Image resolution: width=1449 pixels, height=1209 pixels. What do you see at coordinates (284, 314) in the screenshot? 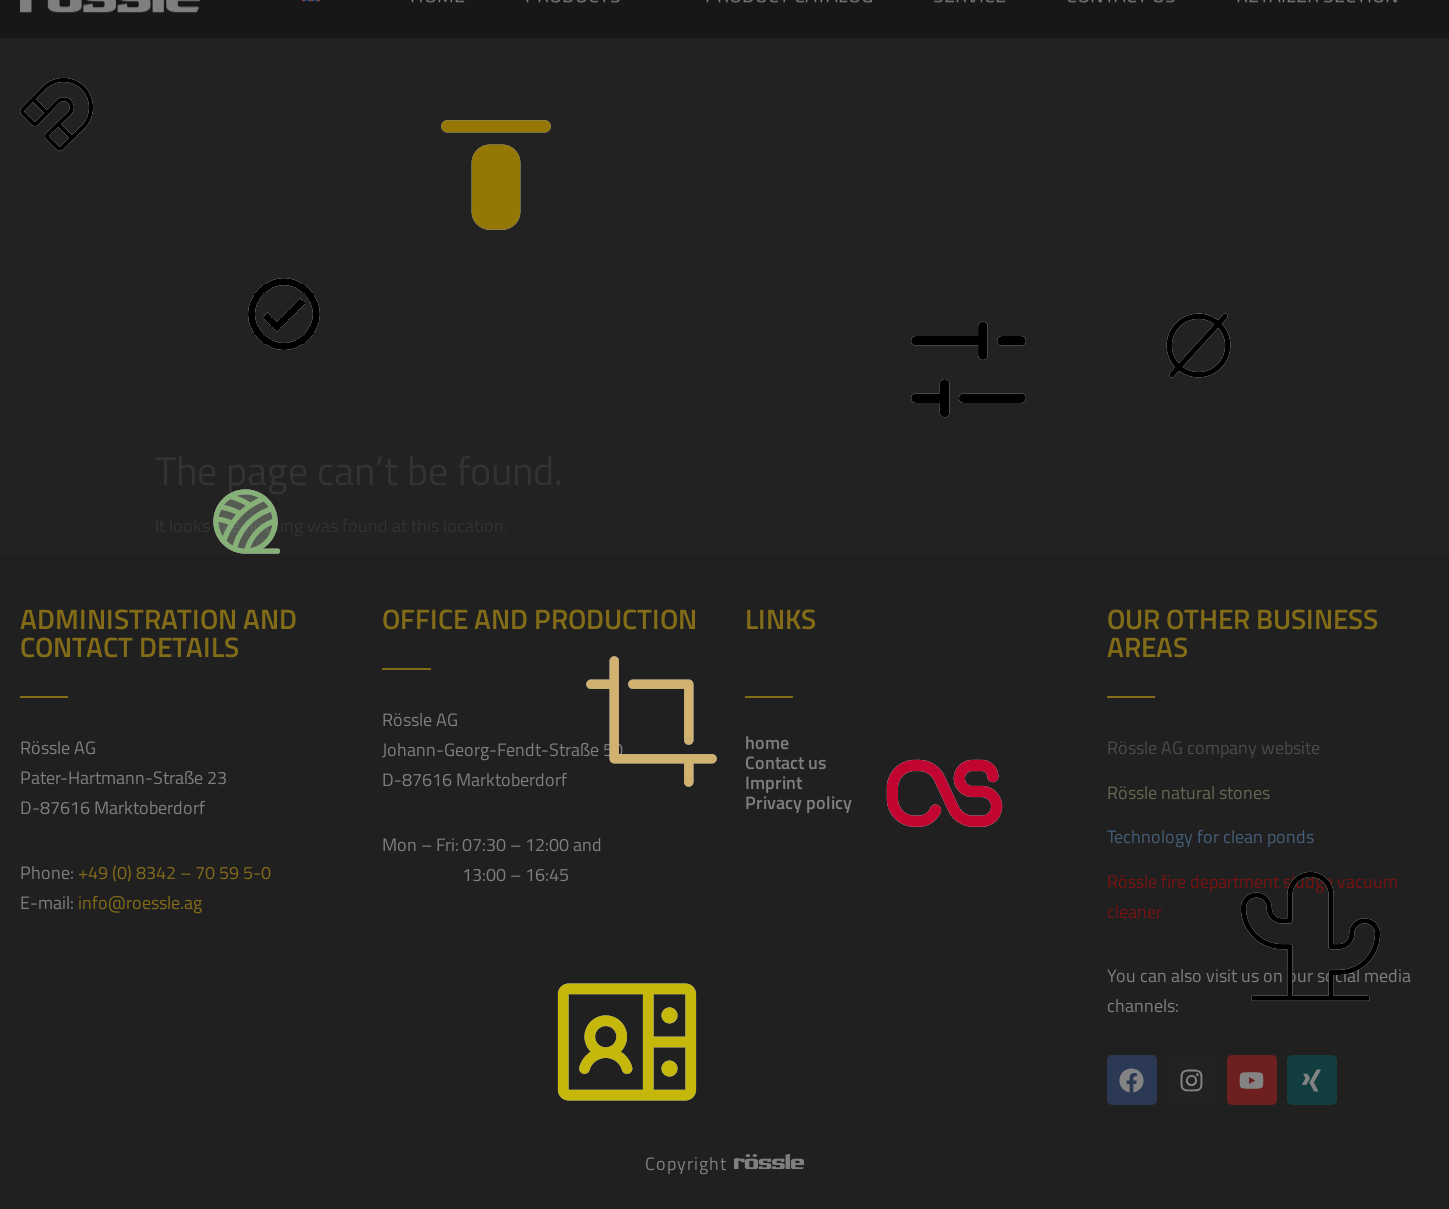
I see `indicates a successfully completed action` at bounding box center [284, 314].